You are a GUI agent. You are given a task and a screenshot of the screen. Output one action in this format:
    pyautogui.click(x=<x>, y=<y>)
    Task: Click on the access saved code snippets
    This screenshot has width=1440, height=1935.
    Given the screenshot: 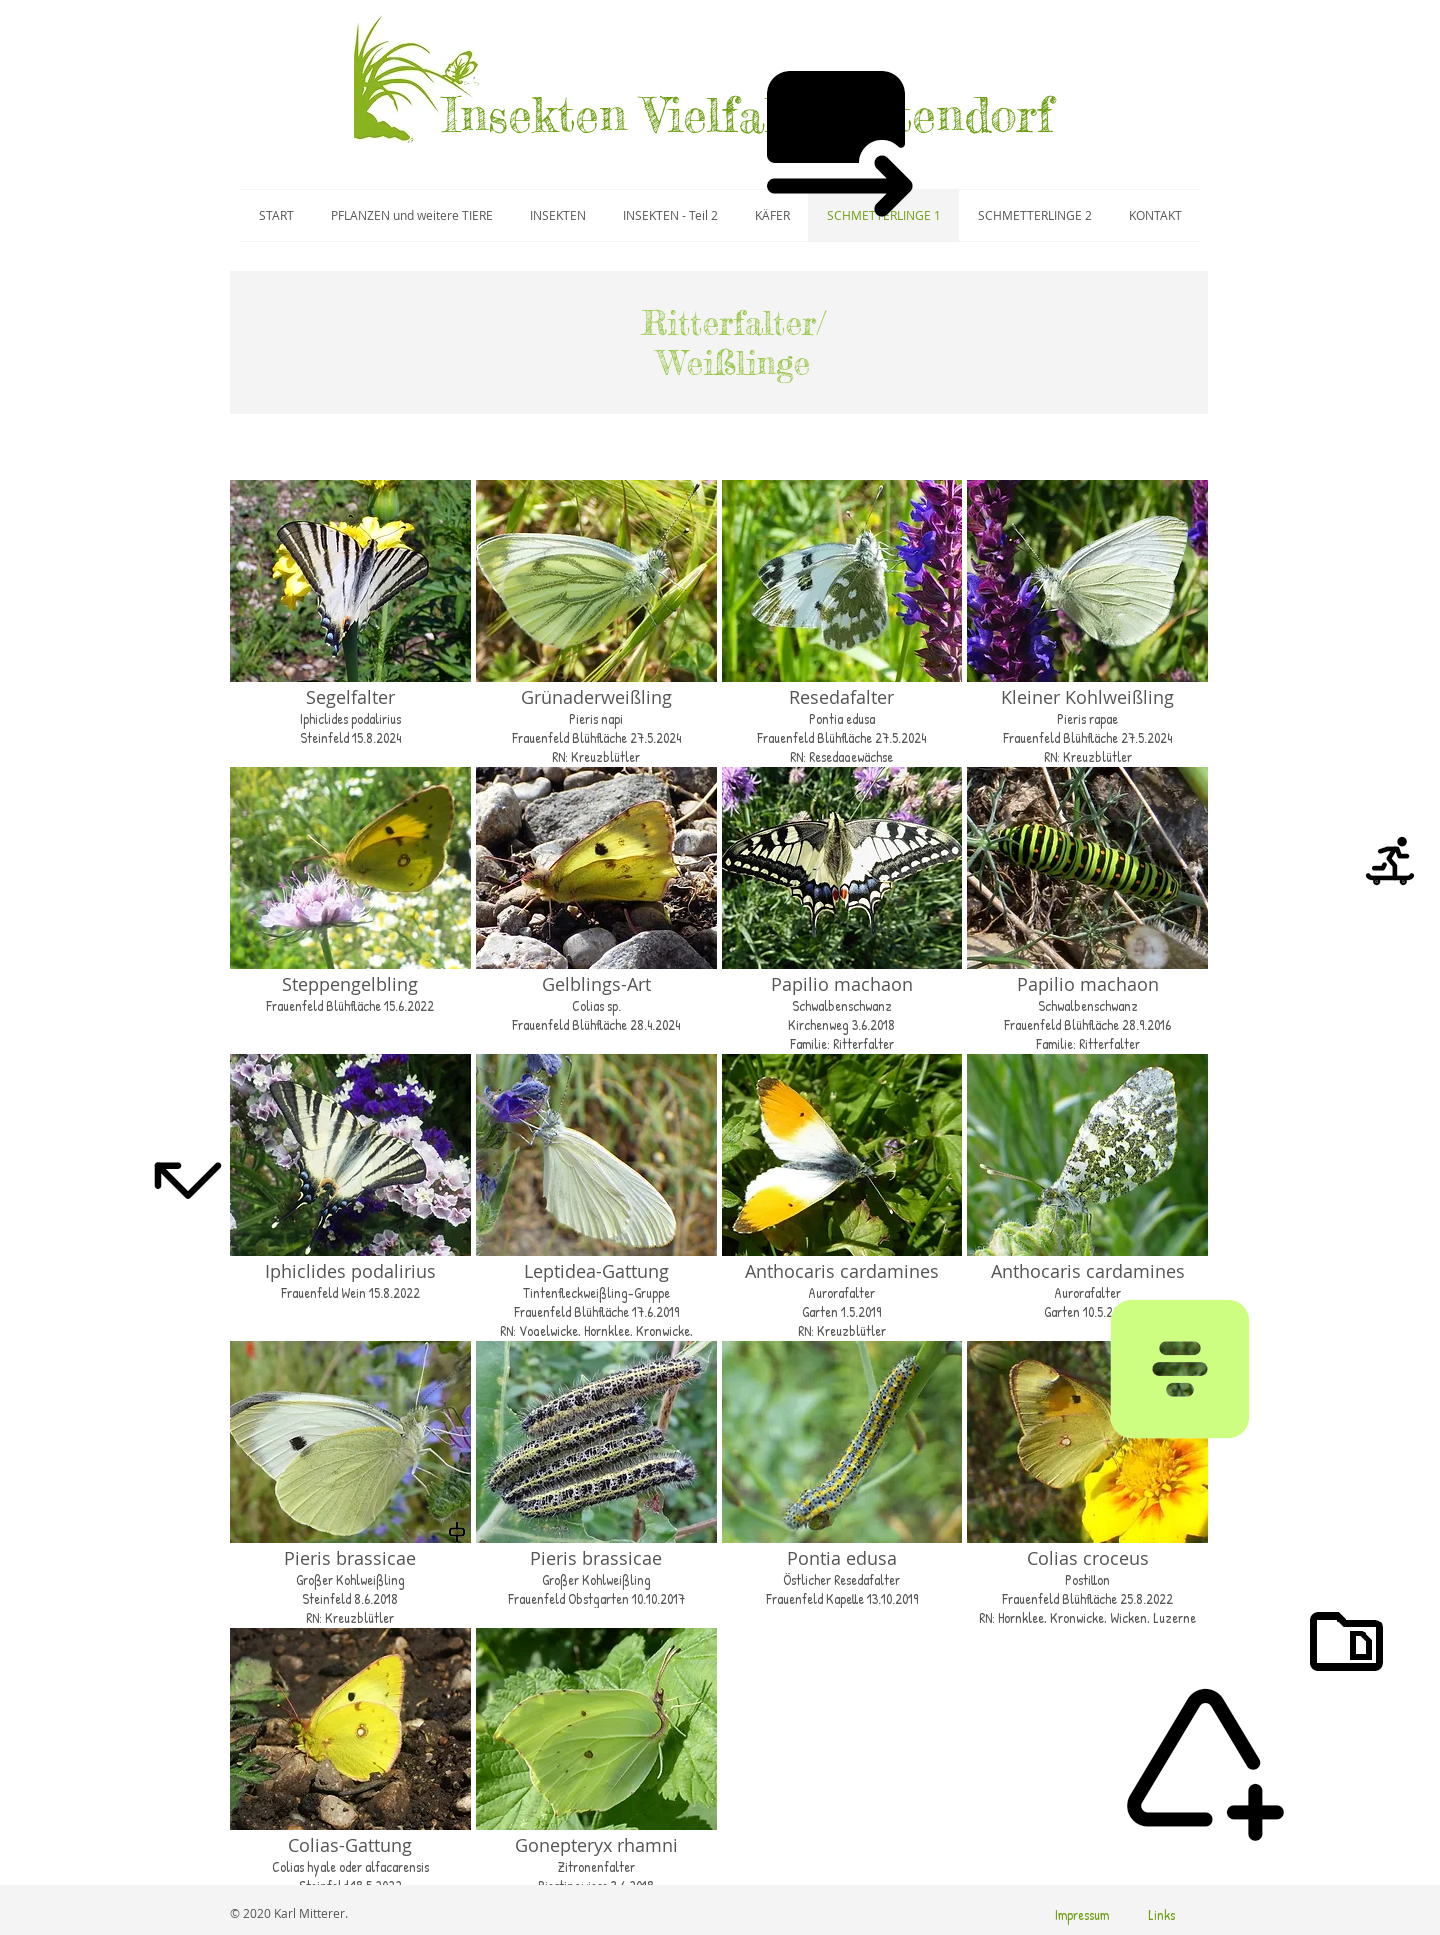 What is the action you would take?
    pyautogui.click(x=1346, y=1641)
    